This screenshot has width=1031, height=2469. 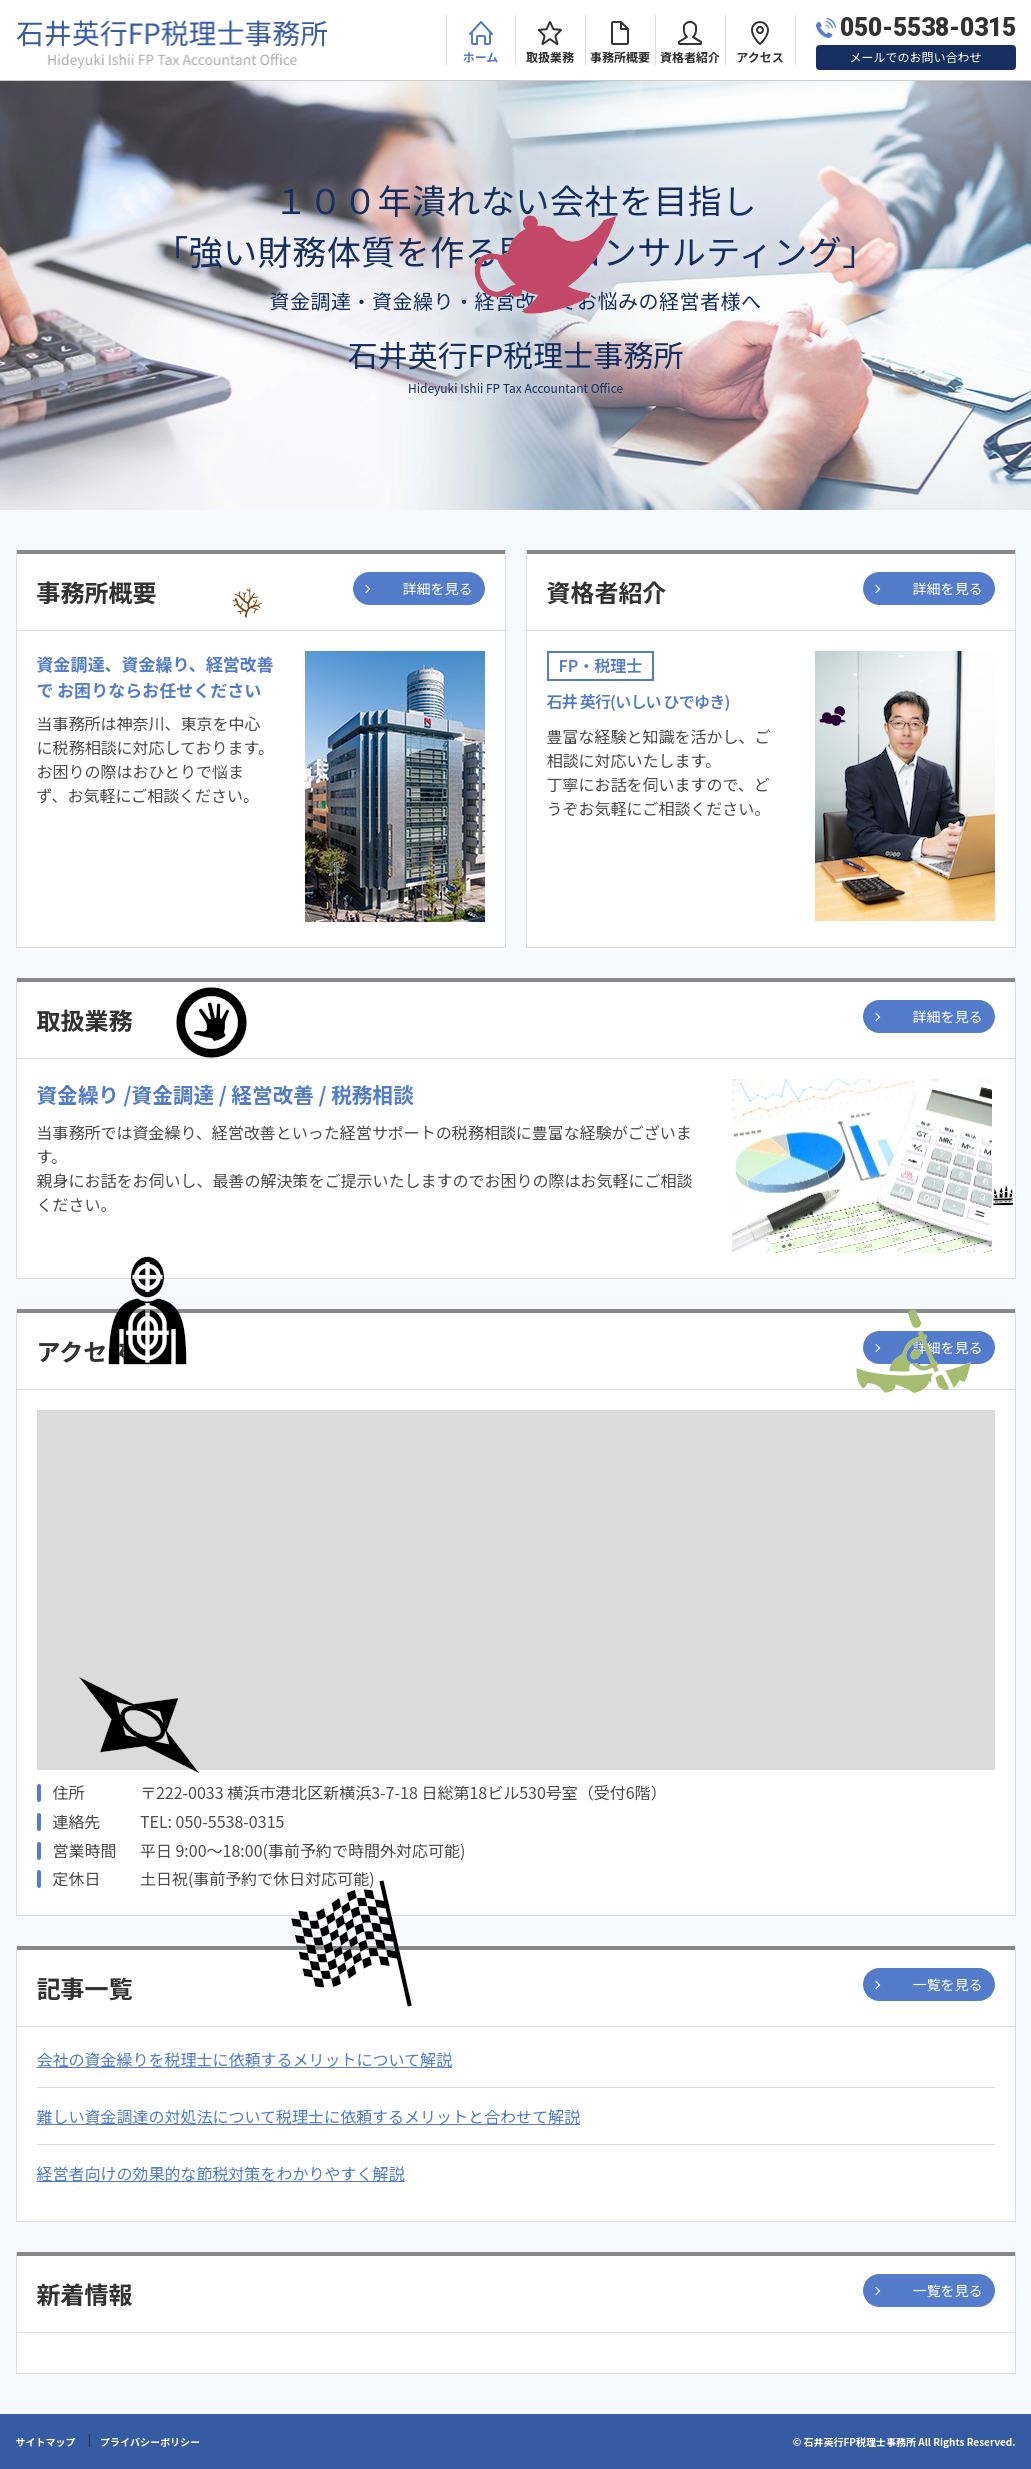 What do you see at coordinates (139, 1724) in the screenshot?
I see `mark as favorite` at bounding box center [139, 1724].